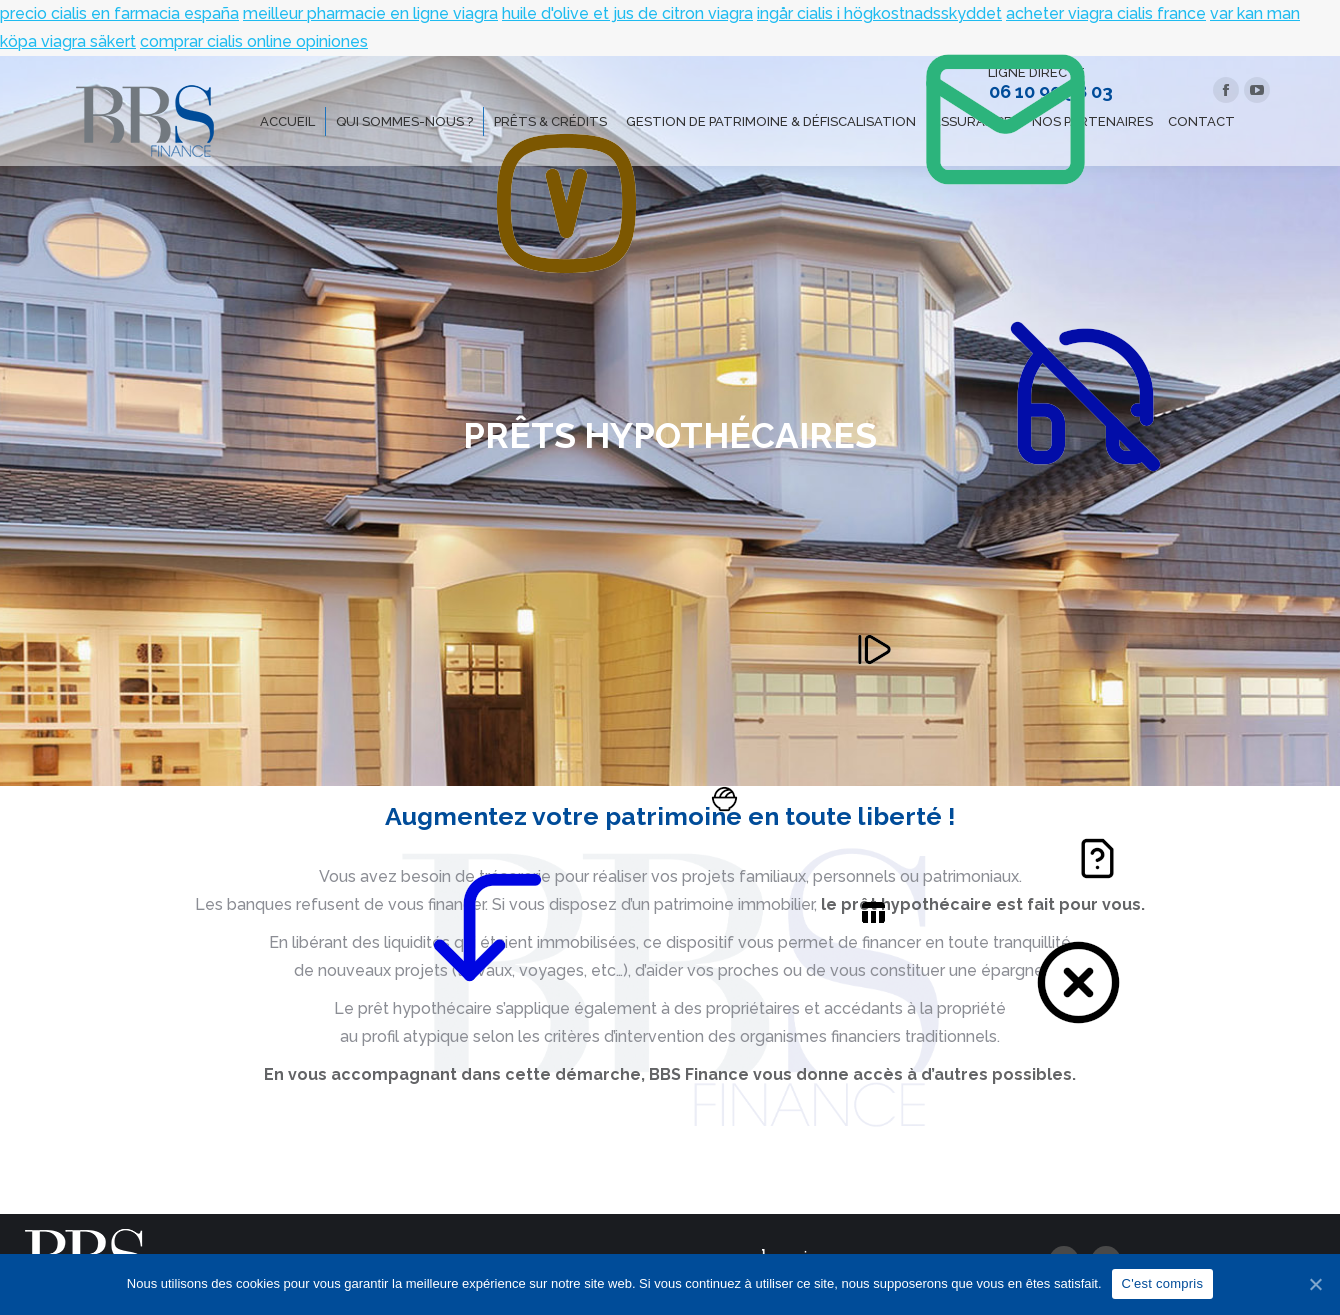 This screenshot has width=1340, height=1315. I want to click on indicates a "v" label or category tag, so click(566, 203).